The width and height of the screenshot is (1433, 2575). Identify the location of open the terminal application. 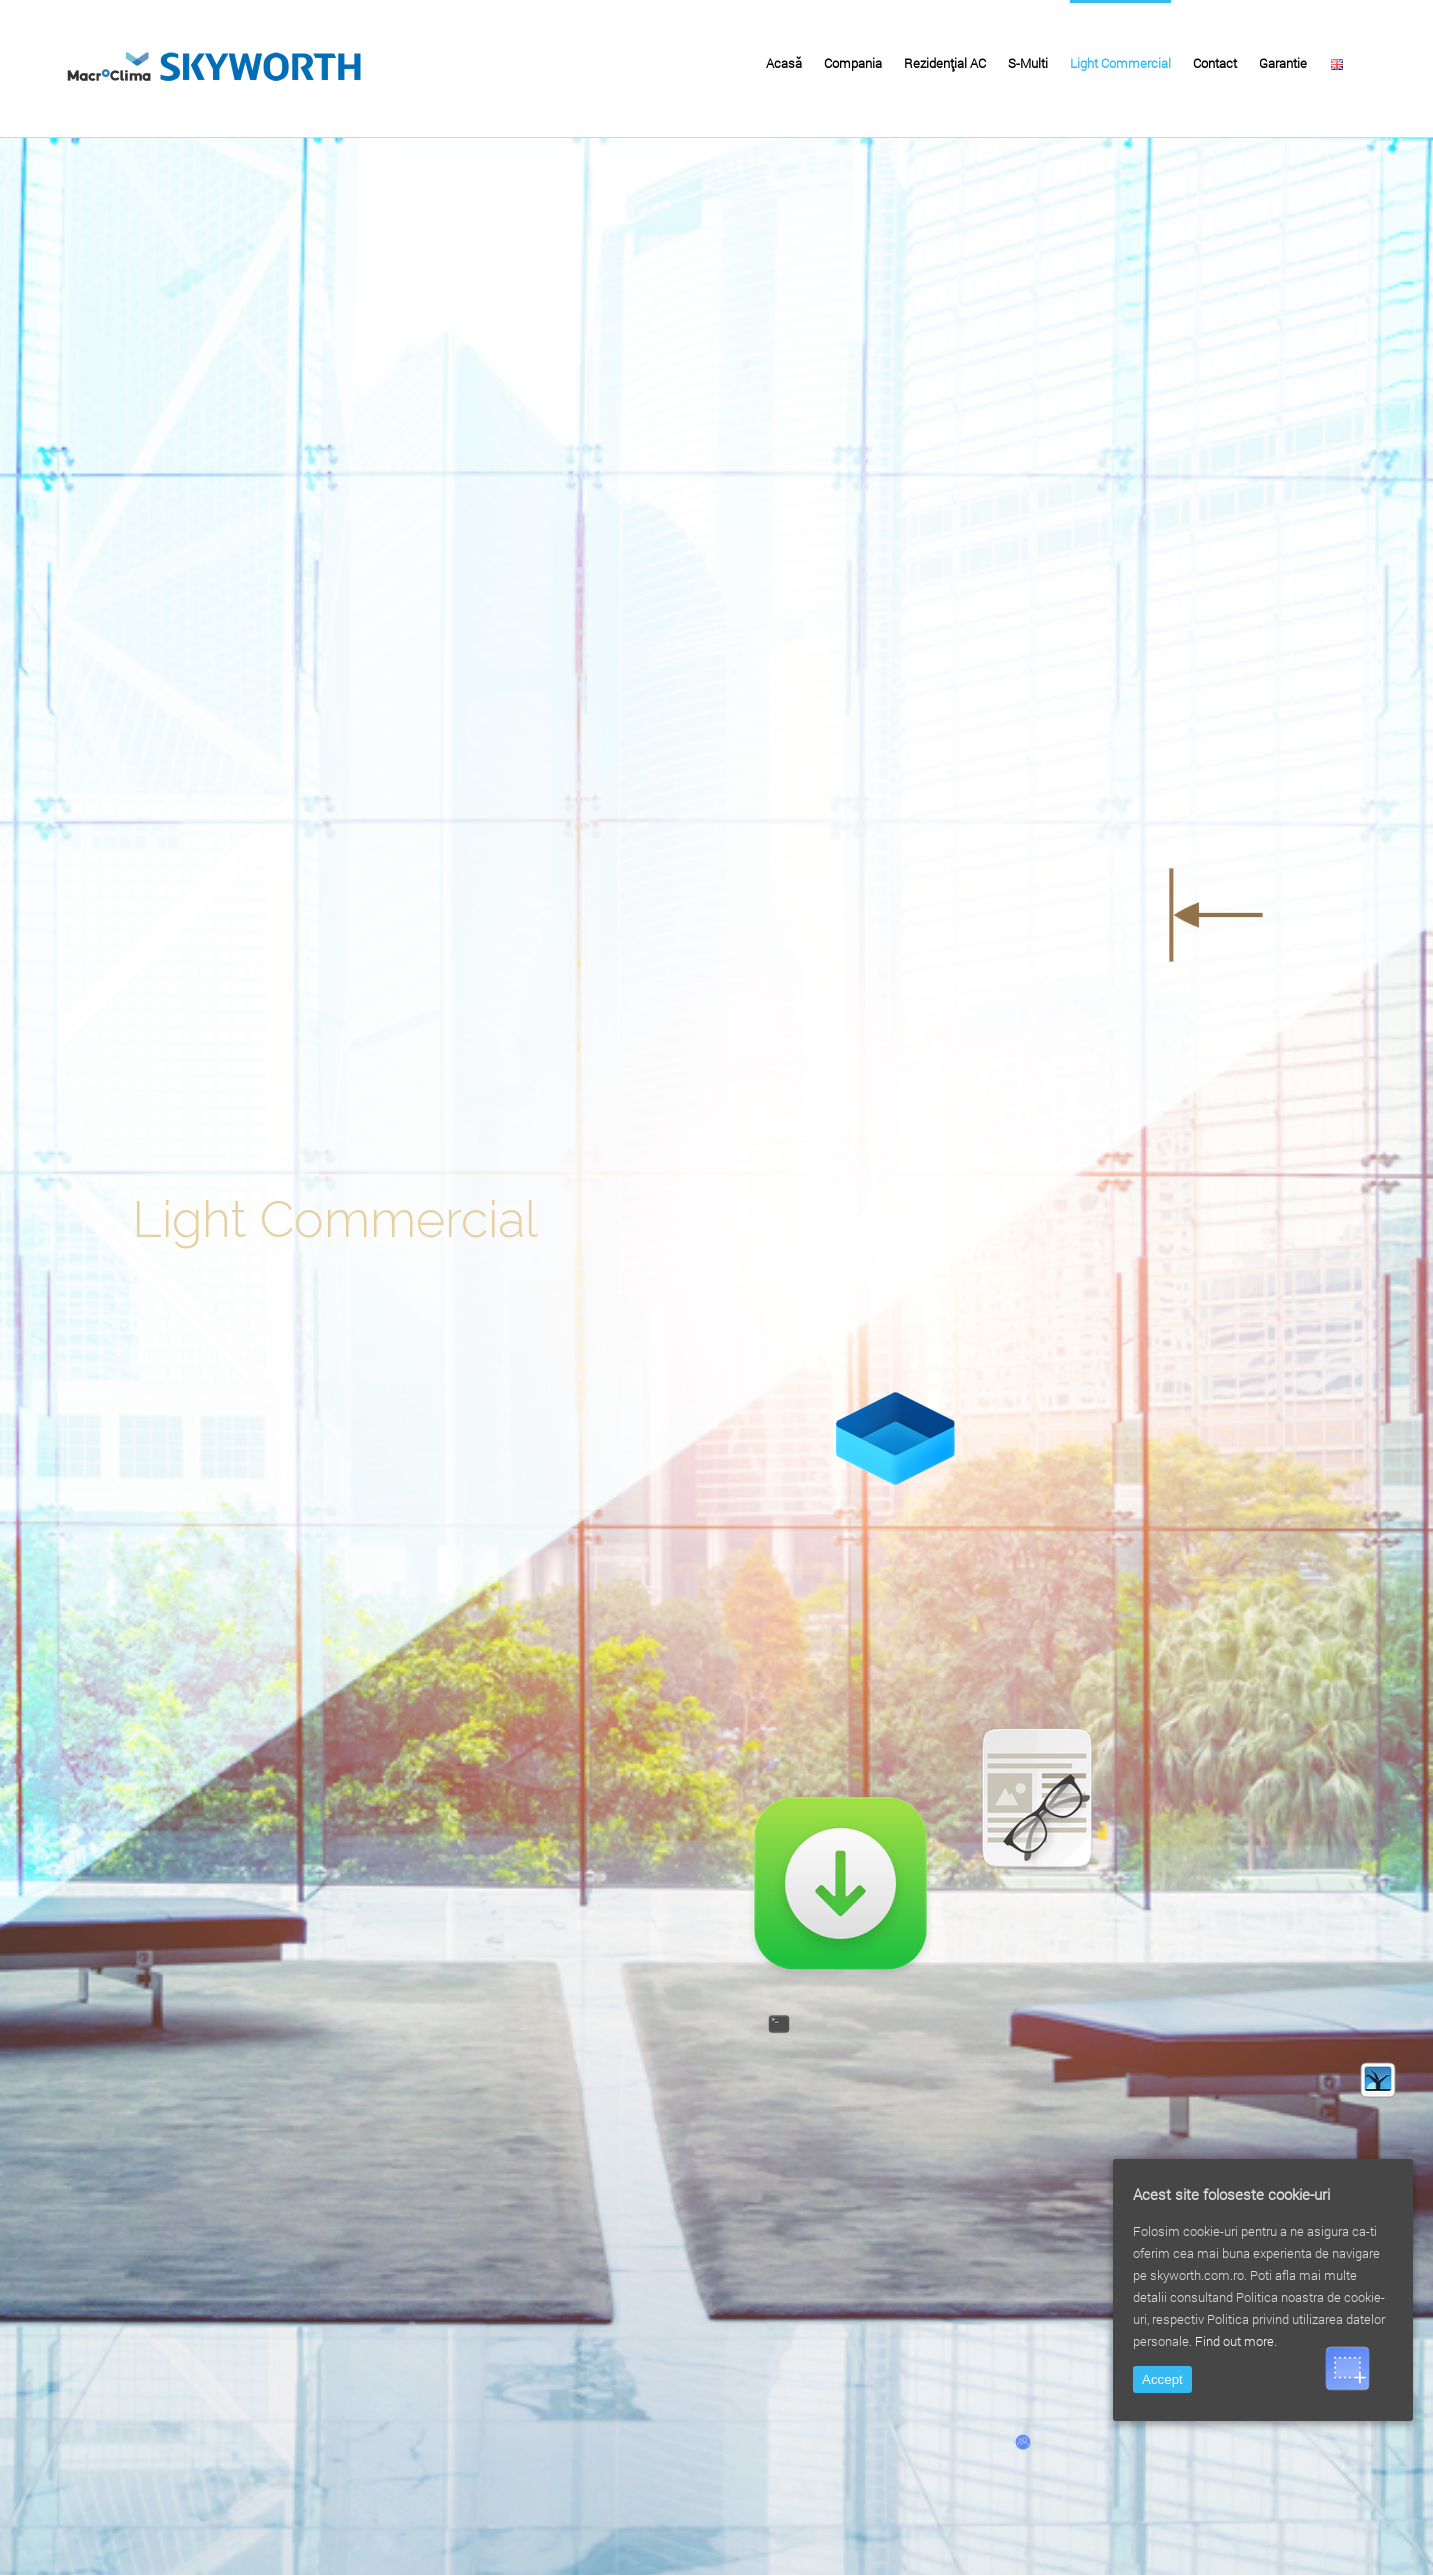
(779, 2024).